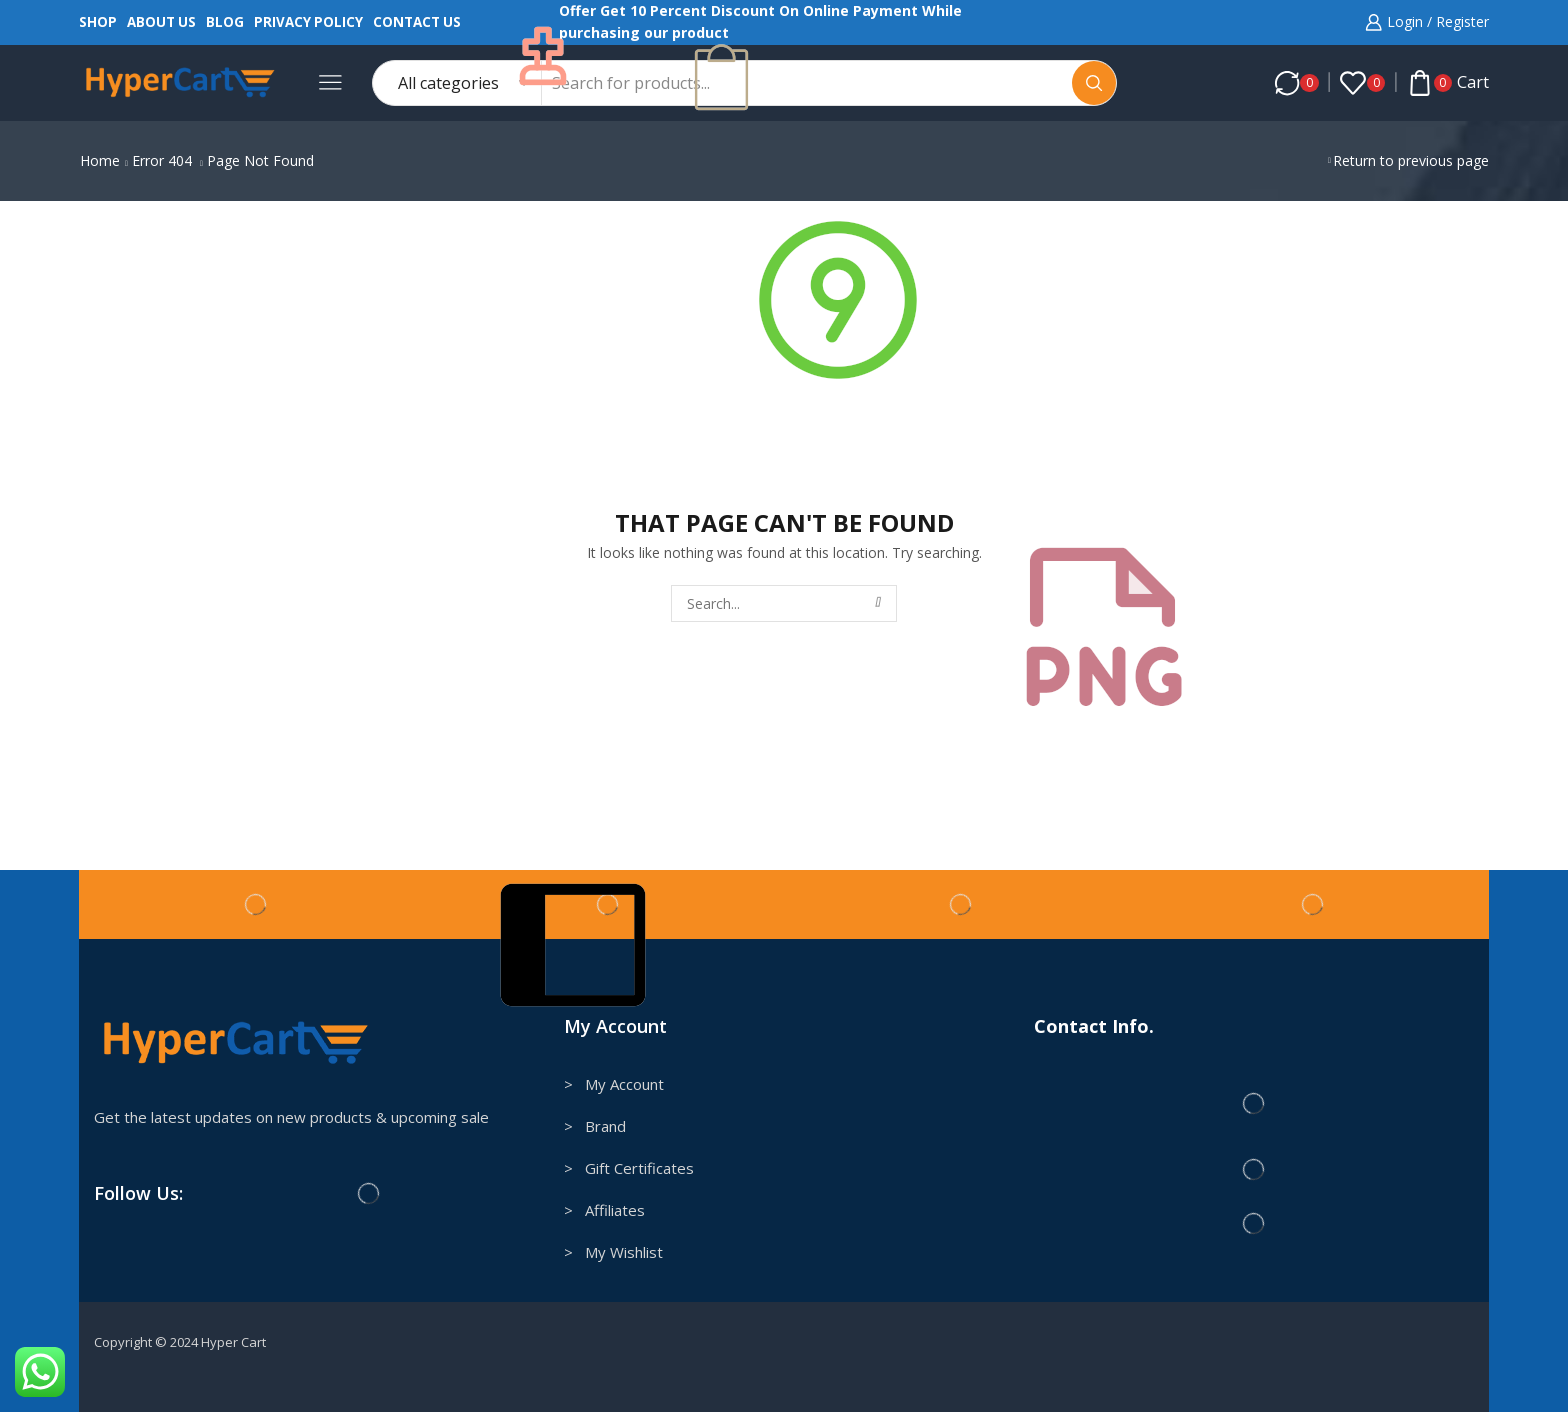 This screenshot has height=1412, width=1568. Describe the element at coordinates (1102, 633) in the screenshot. I see `a PNG image file` at that location.